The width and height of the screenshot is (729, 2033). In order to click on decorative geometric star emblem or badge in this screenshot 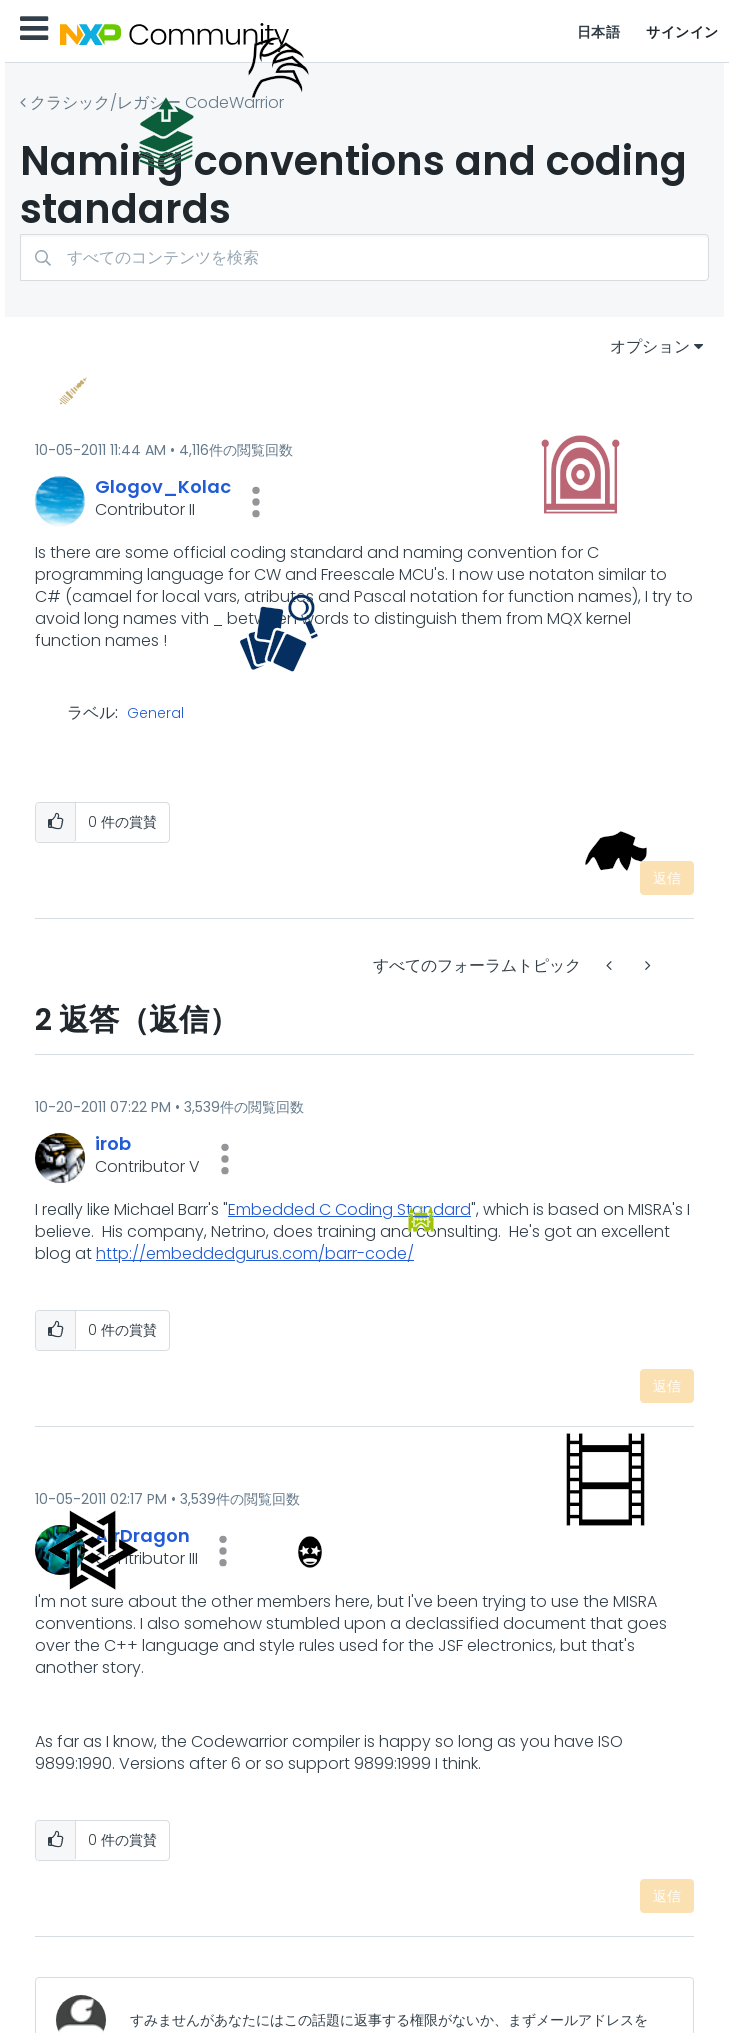, I will do `click(92, 1550)`.